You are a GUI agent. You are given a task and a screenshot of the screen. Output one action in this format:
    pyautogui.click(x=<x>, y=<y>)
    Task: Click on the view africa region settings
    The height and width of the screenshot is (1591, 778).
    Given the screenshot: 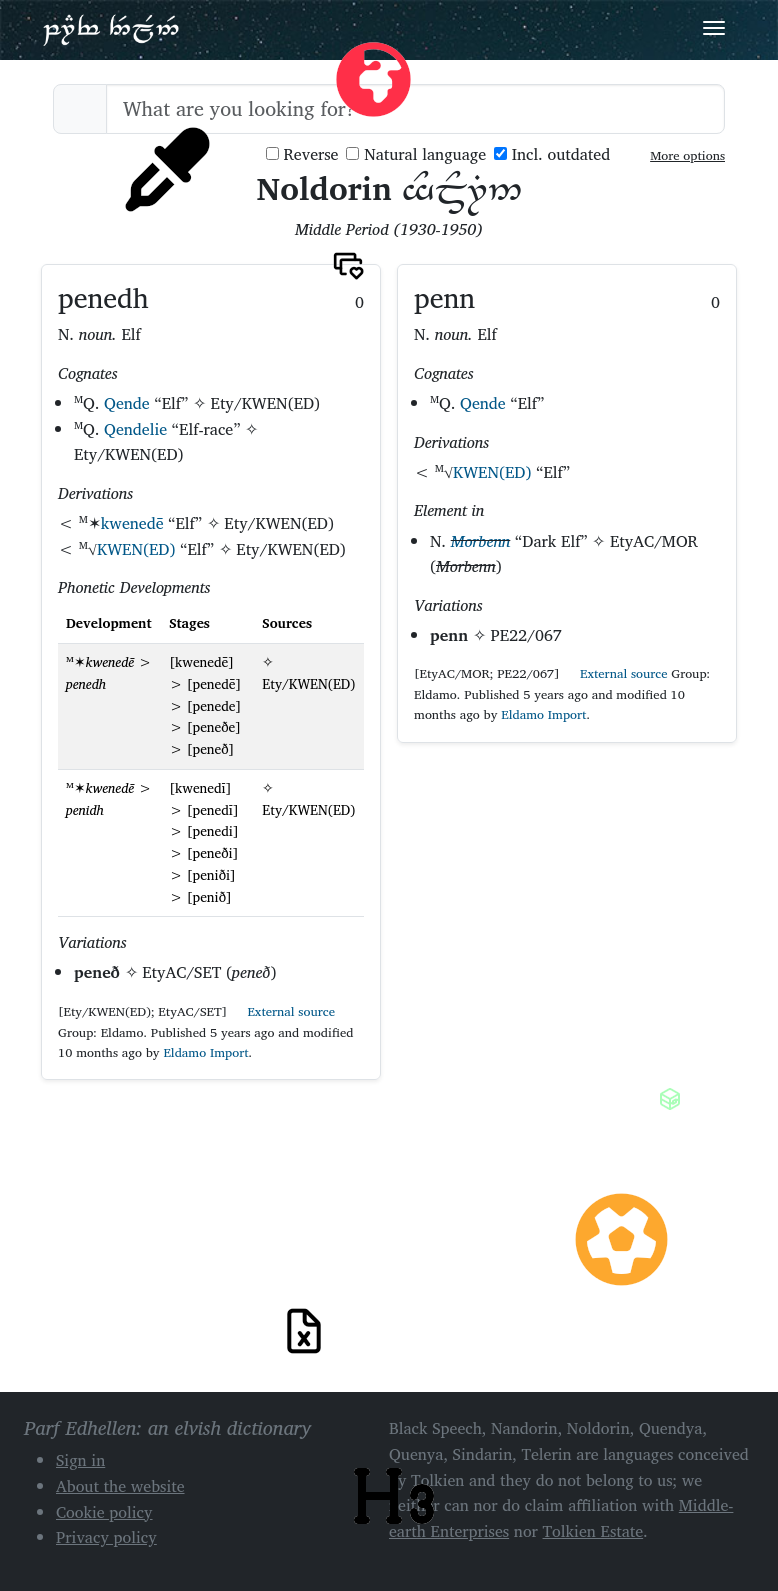 What is the action you would take?
    pyautogui.click(x=373, y=79)
    